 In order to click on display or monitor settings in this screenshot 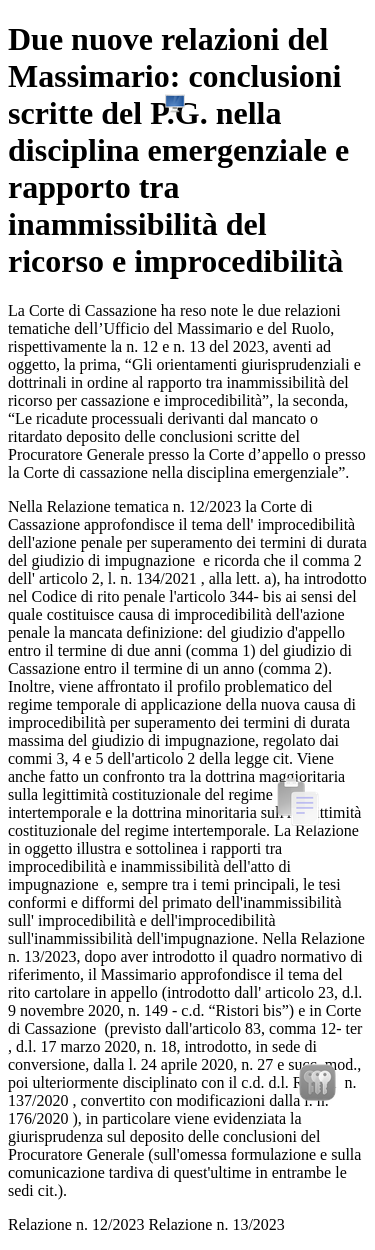, I will do `click(175, 103)`.